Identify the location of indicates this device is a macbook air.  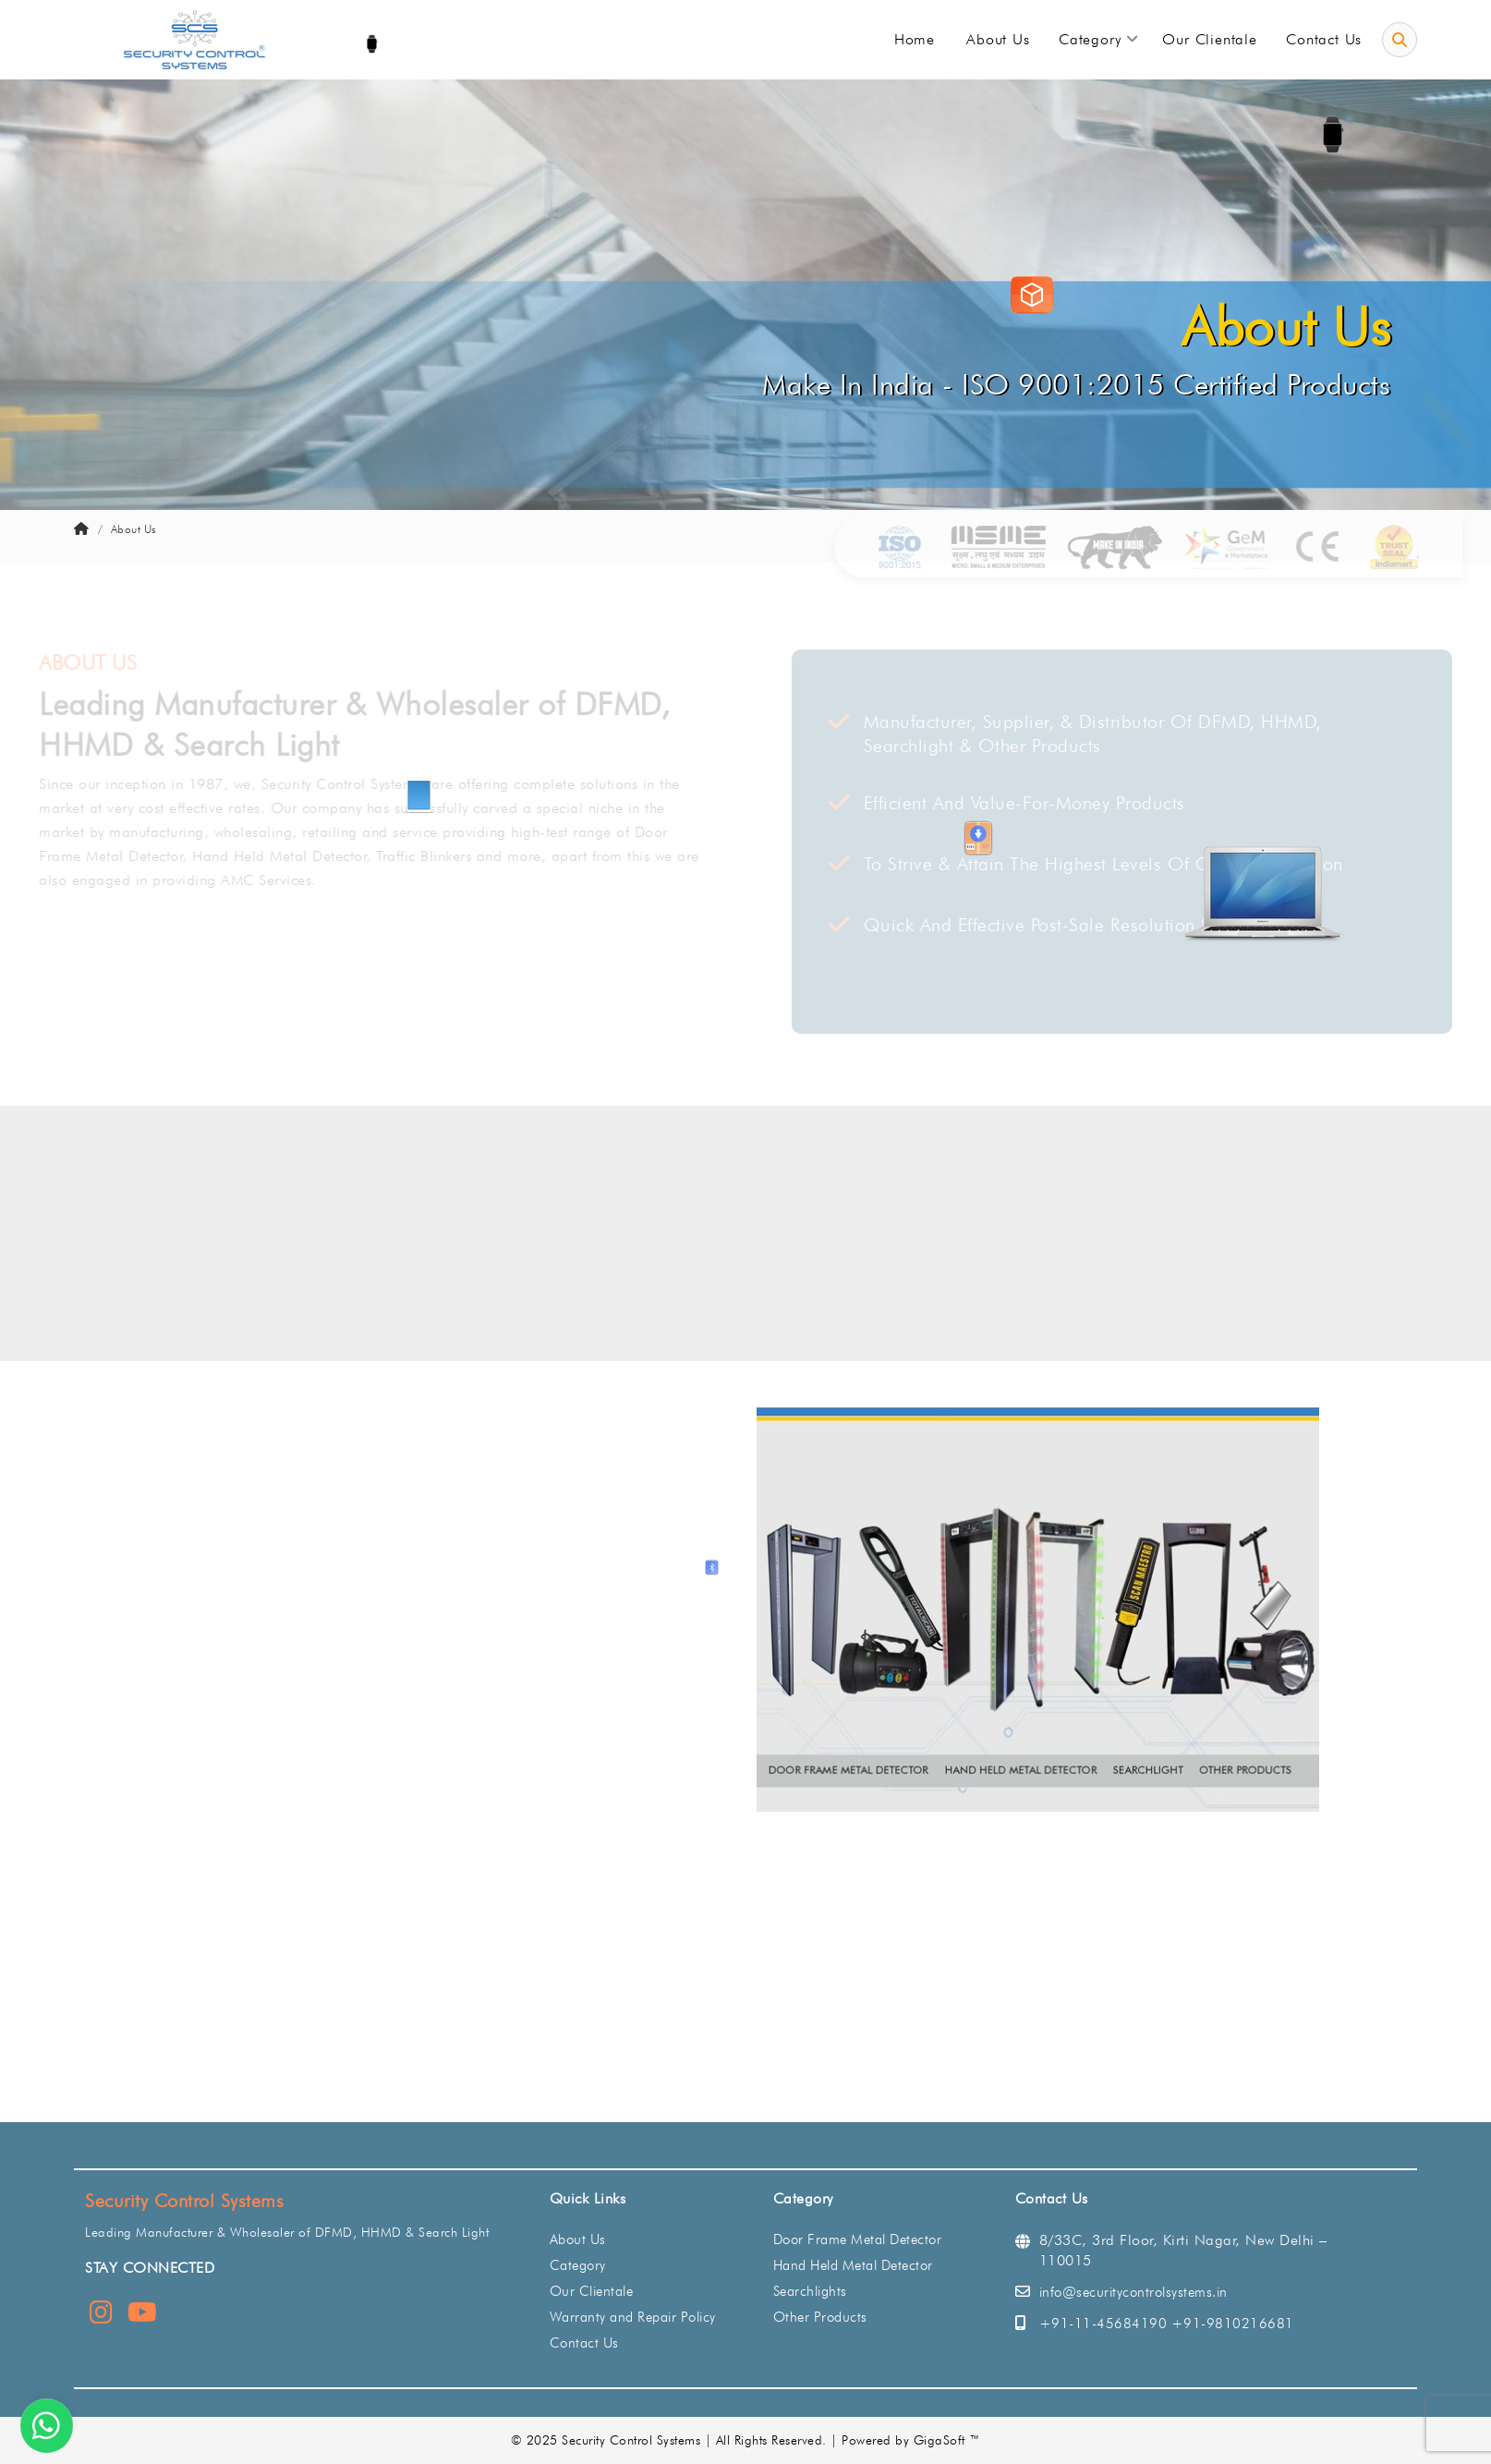
(1263, 884).